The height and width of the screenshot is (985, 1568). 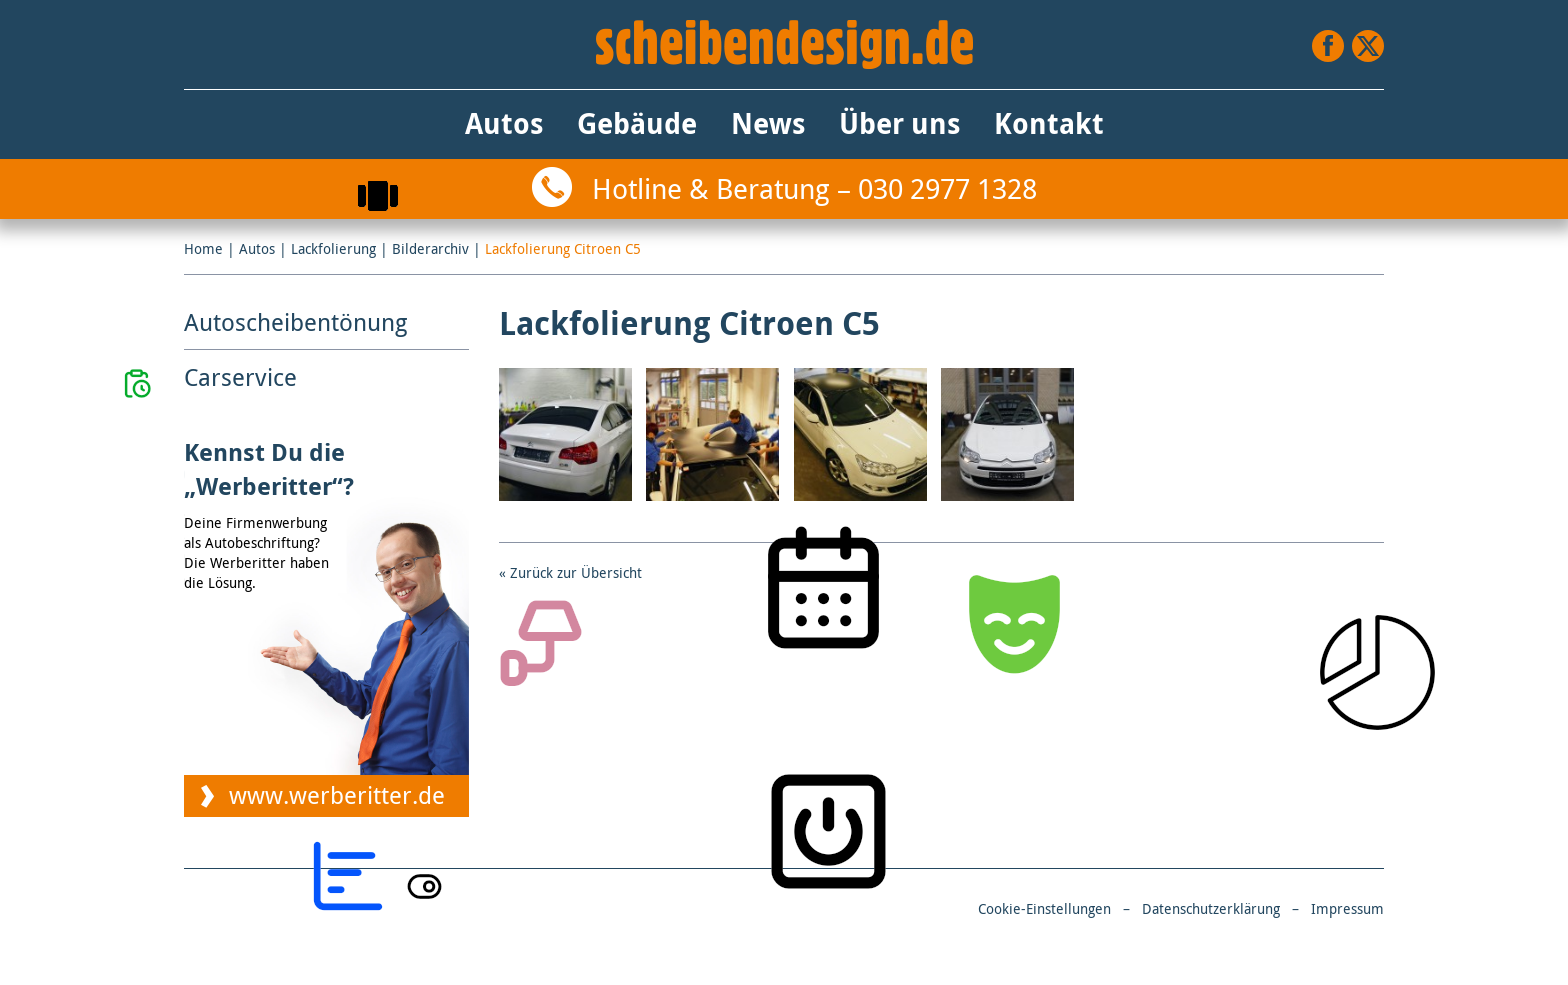 What do you see at coordinates (378, 197) in the screenshot?
I see `view content in carousel format` at bounding box center [378, 197].